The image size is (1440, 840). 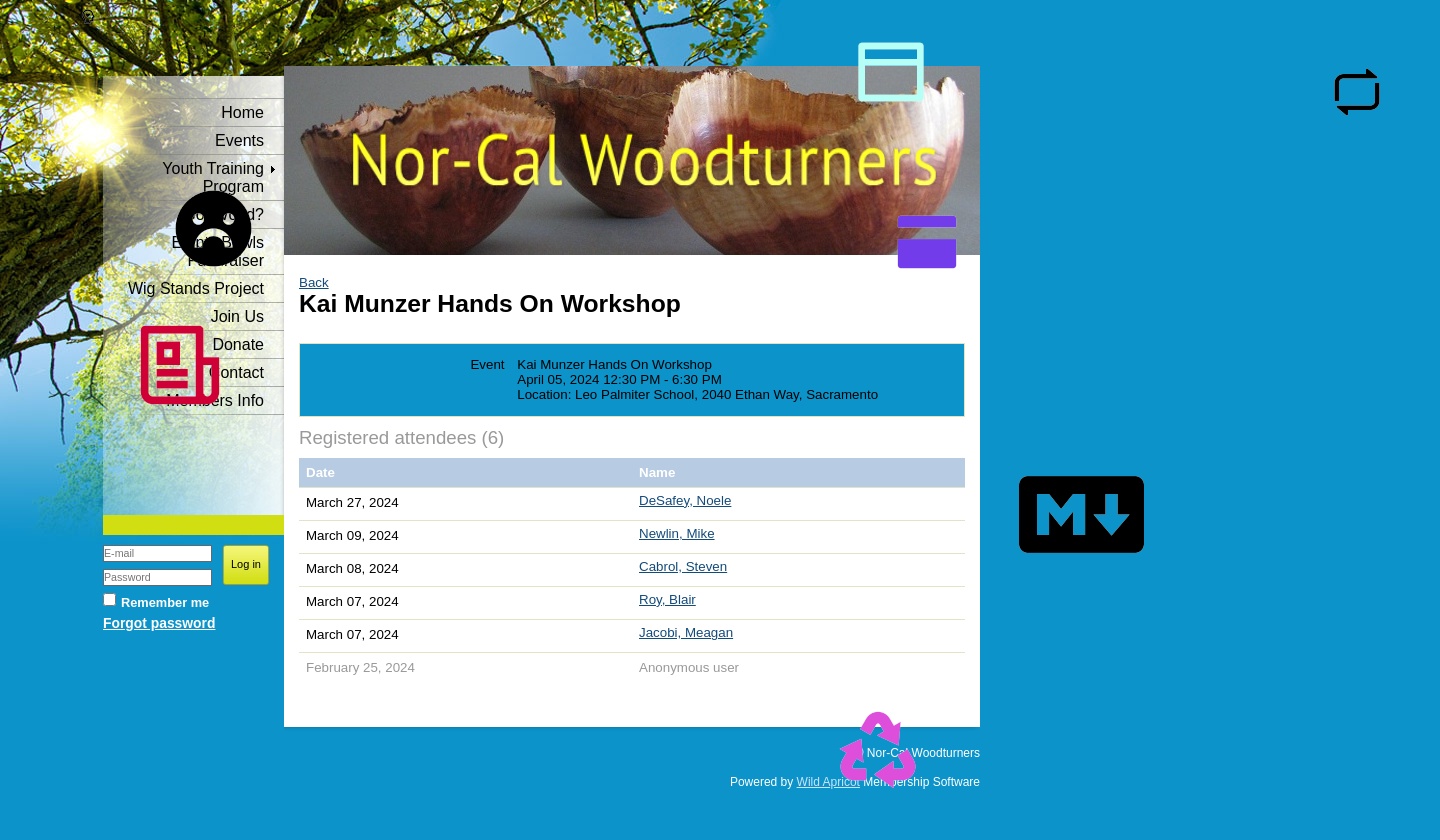 What do you see at coordinates (1081, 514) in the screenshot?
I see `indicates markdown formatting is supported` at bounding box center [1081, 514].